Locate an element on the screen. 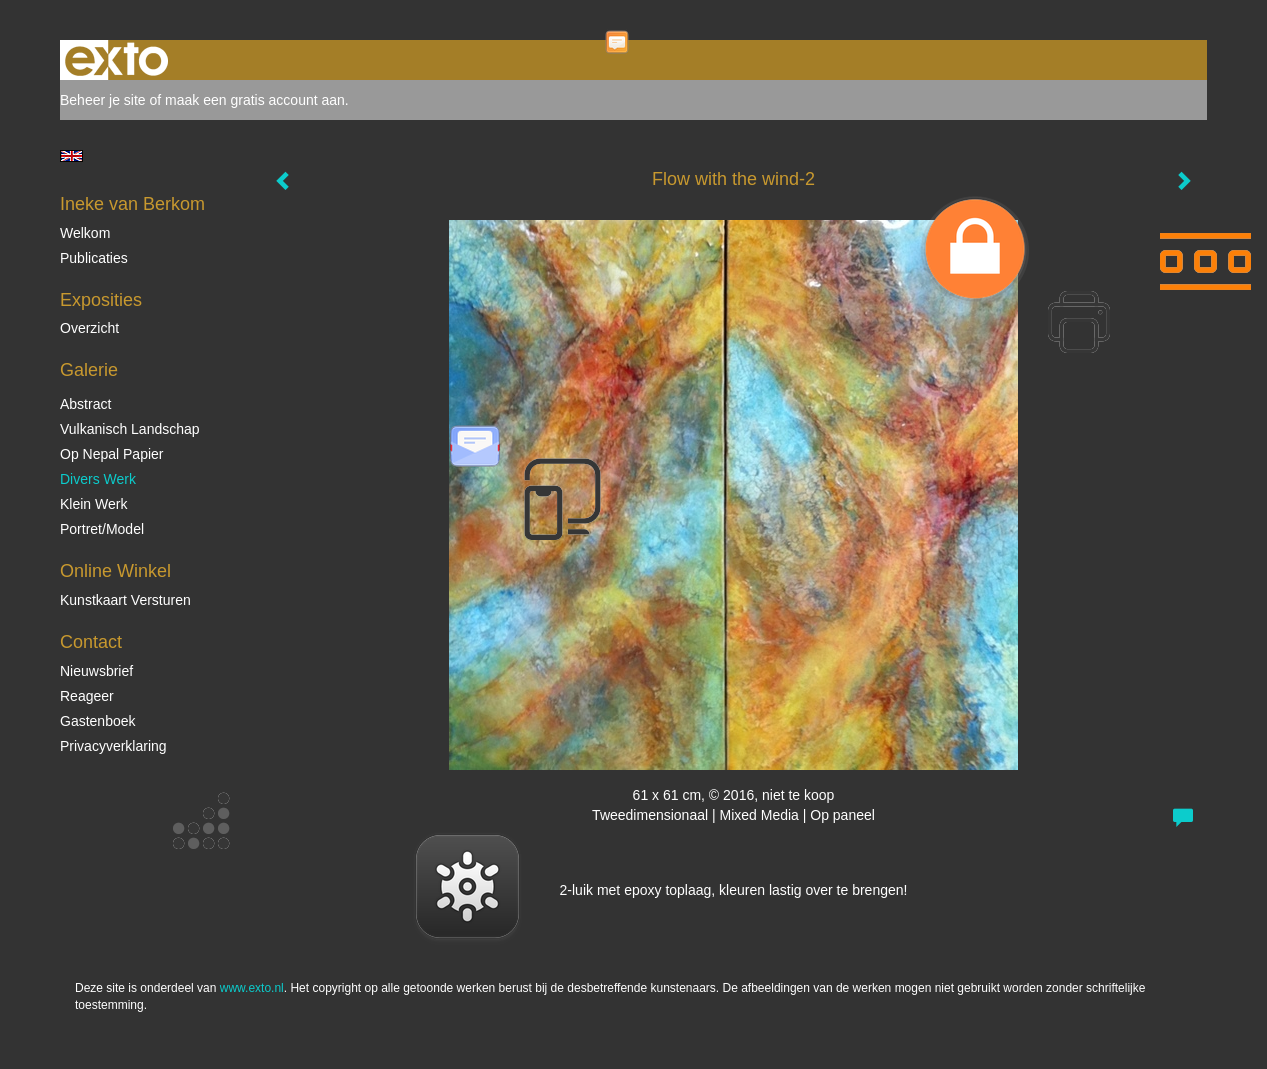 This screenshot has width=1267, height=1069. launch four-in-a-row game is located at coordinates (203, 819).